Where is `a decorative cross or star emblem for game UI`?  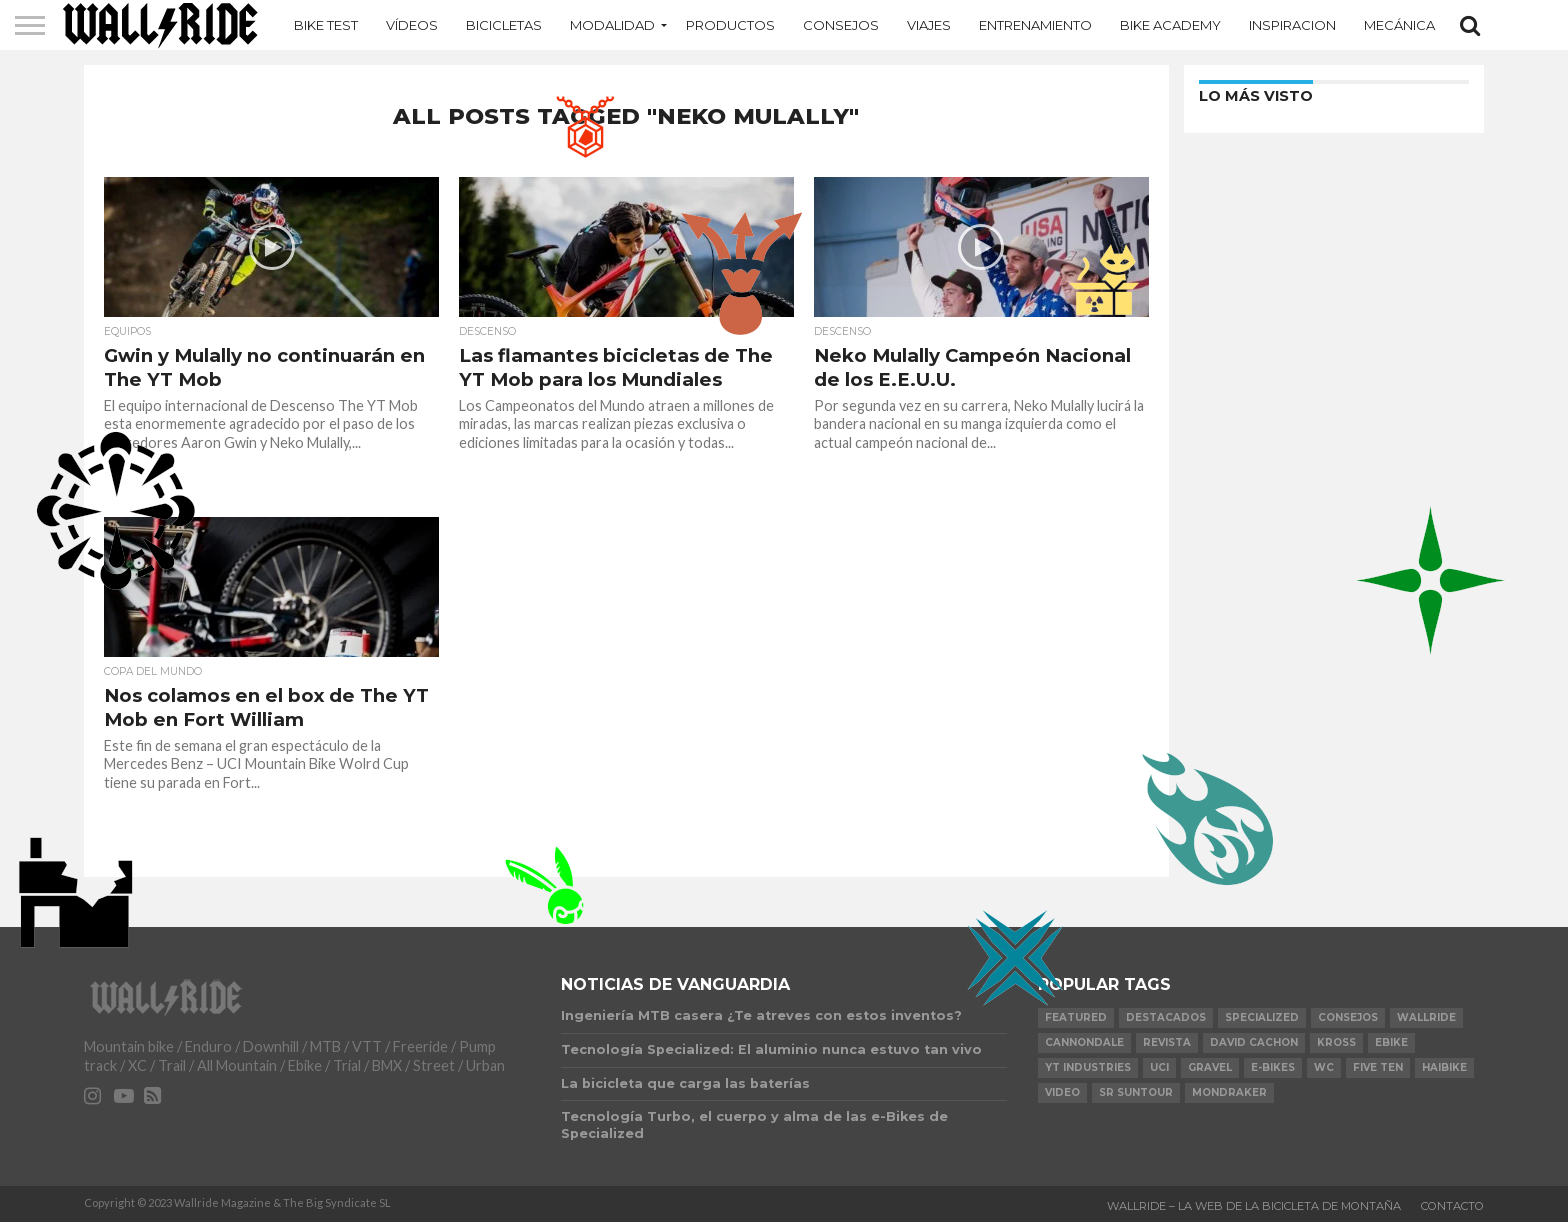
a decorative cross or star emblem for game UI is located at coordinates (1015, 958).